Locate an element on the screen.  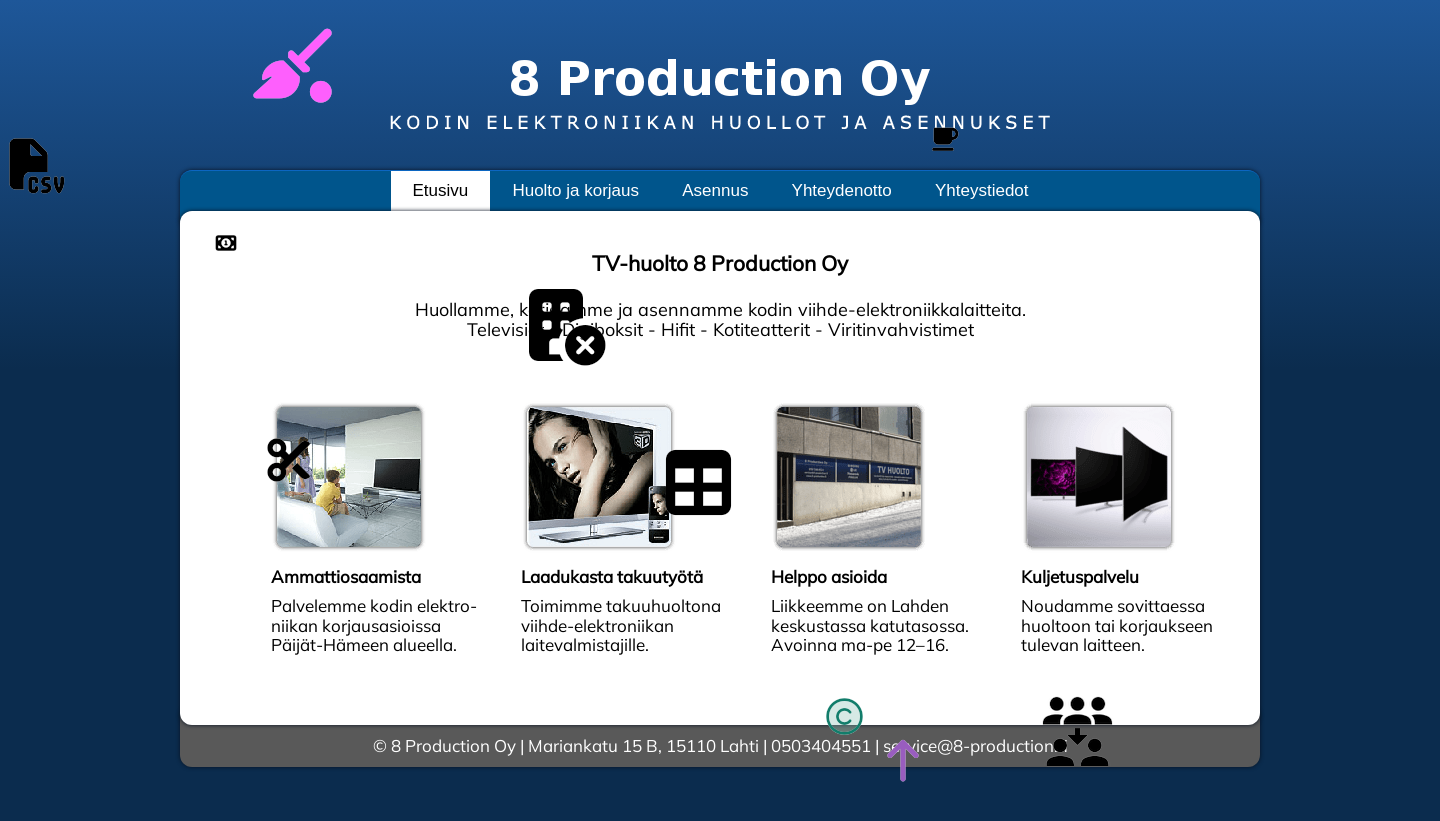
access quidditch or broomstick-related games is located at coordinates (292, 63).